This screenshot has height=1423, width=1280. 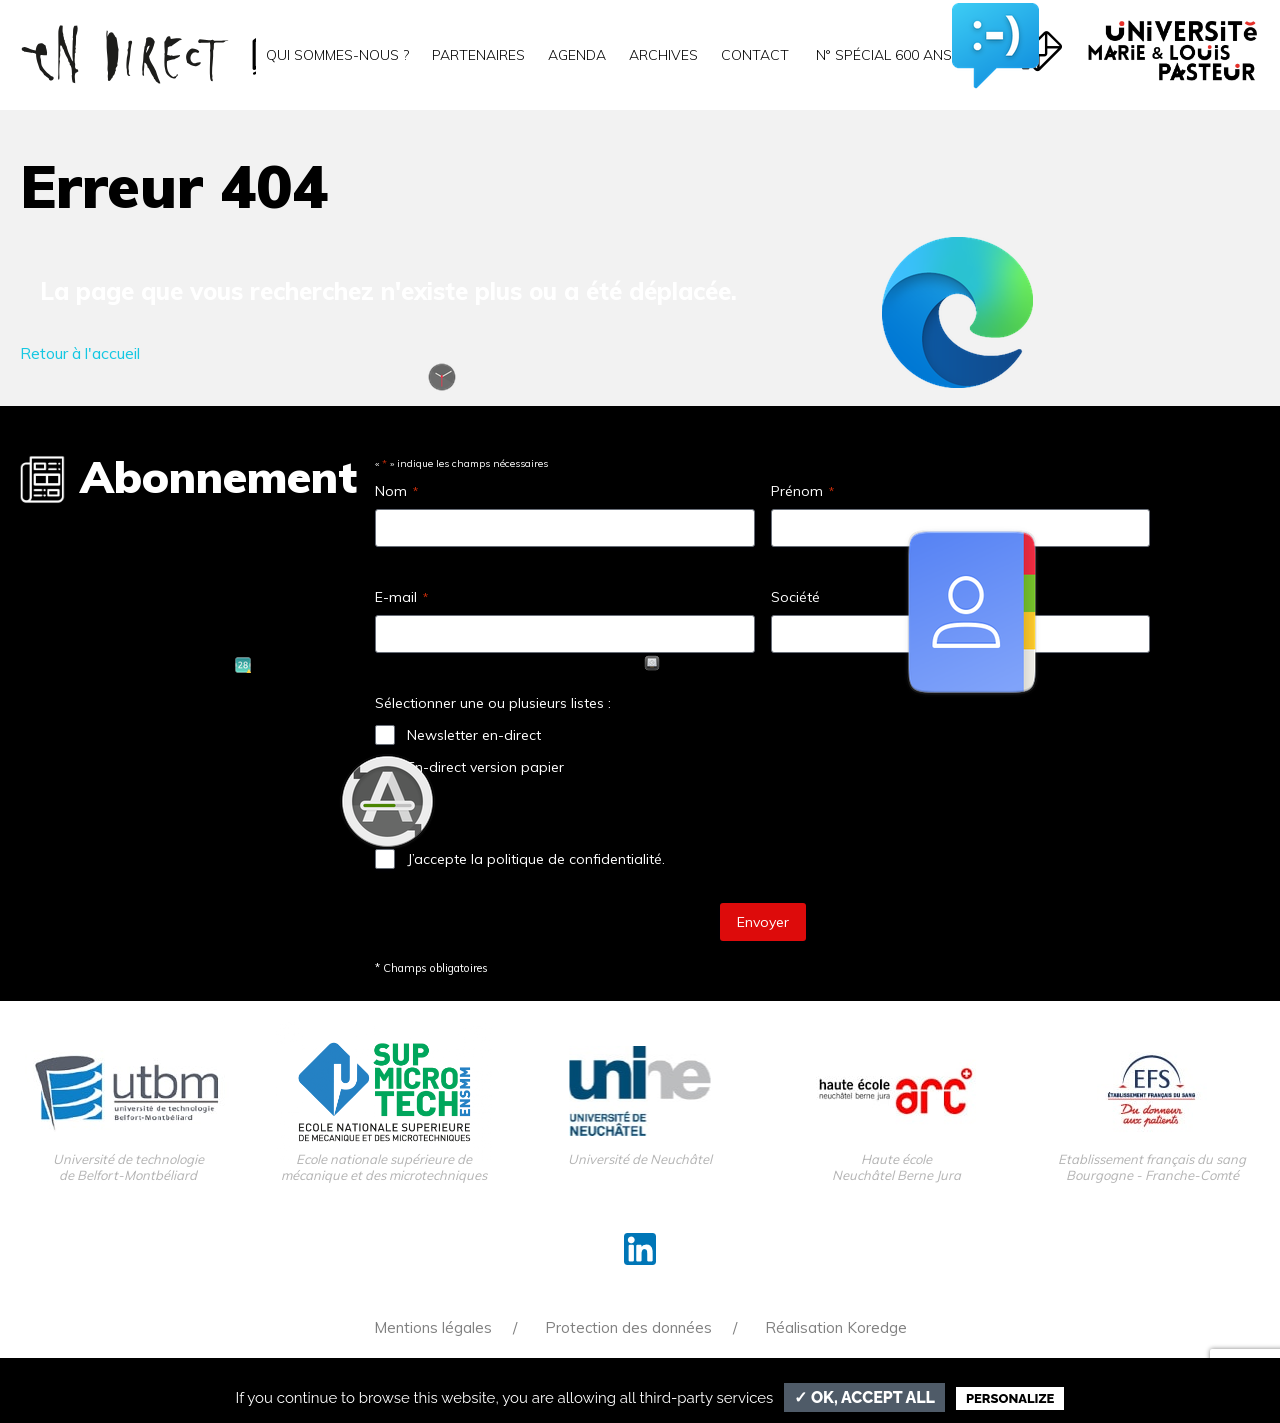 I want to click on open system backup preferences, so click(x=652, y=663).